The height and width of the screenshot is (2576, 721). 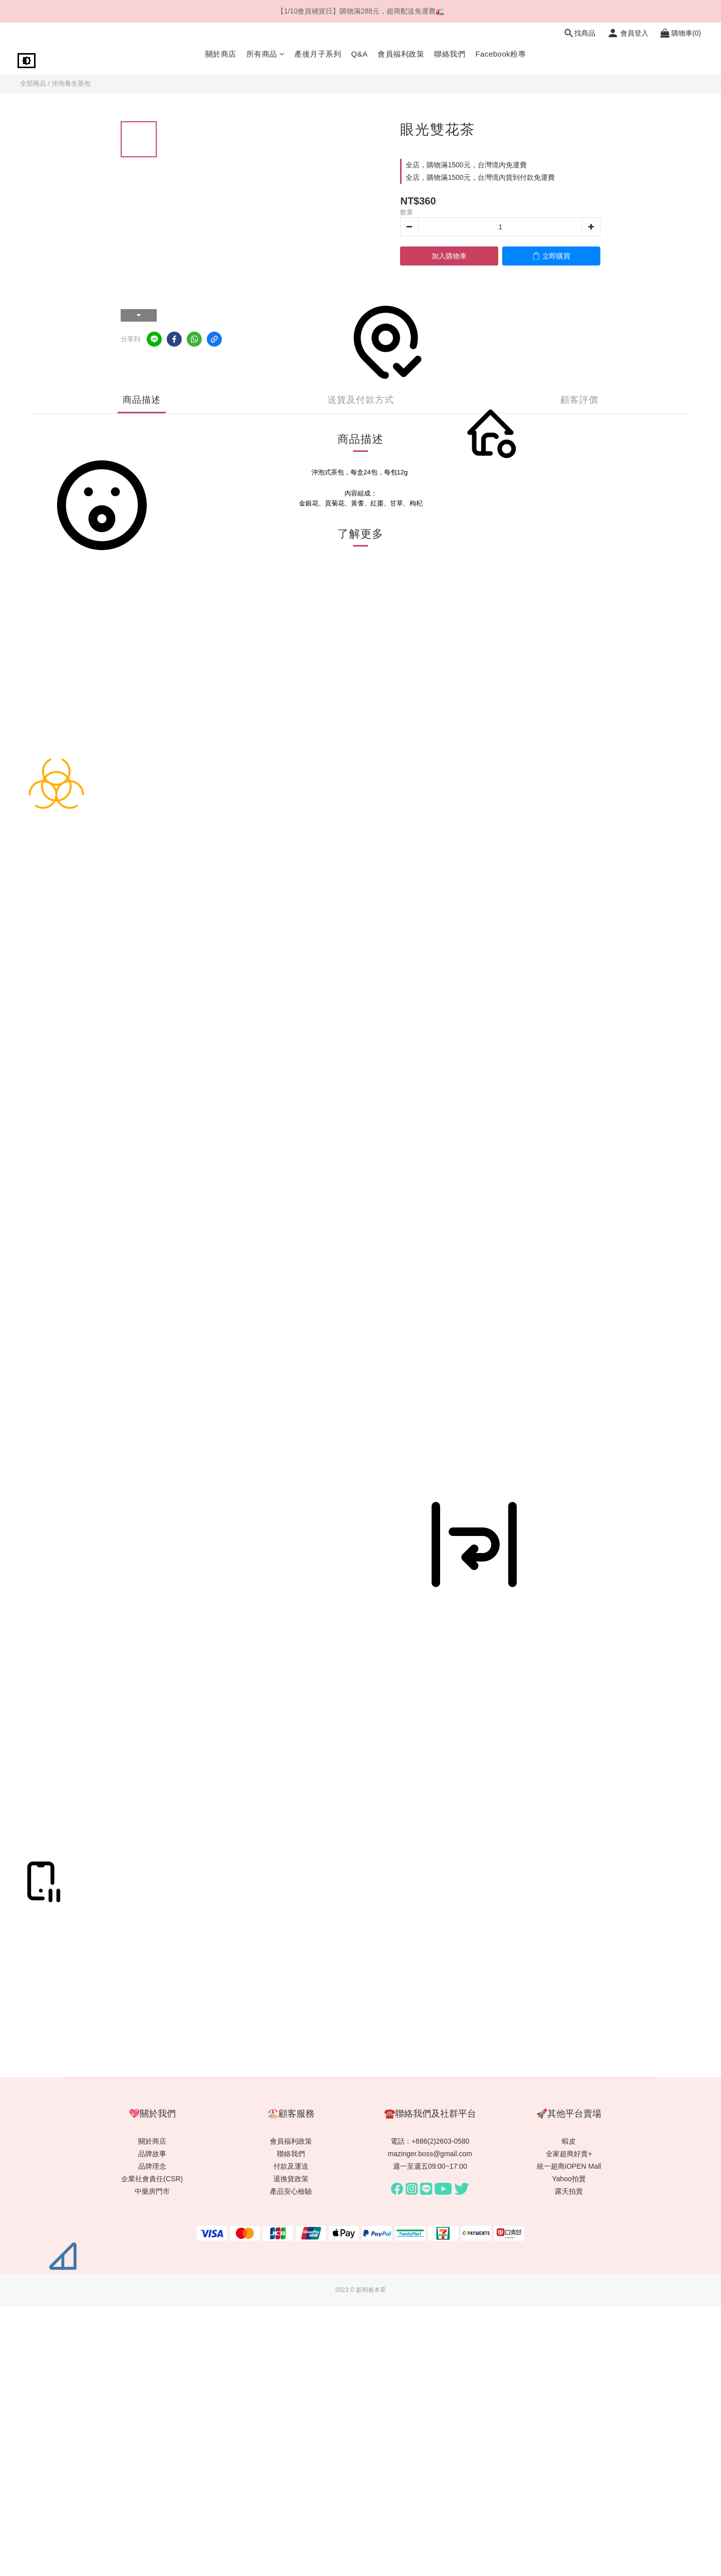 I want to click on pause mobile device activity, so click(x=41, y=1881).